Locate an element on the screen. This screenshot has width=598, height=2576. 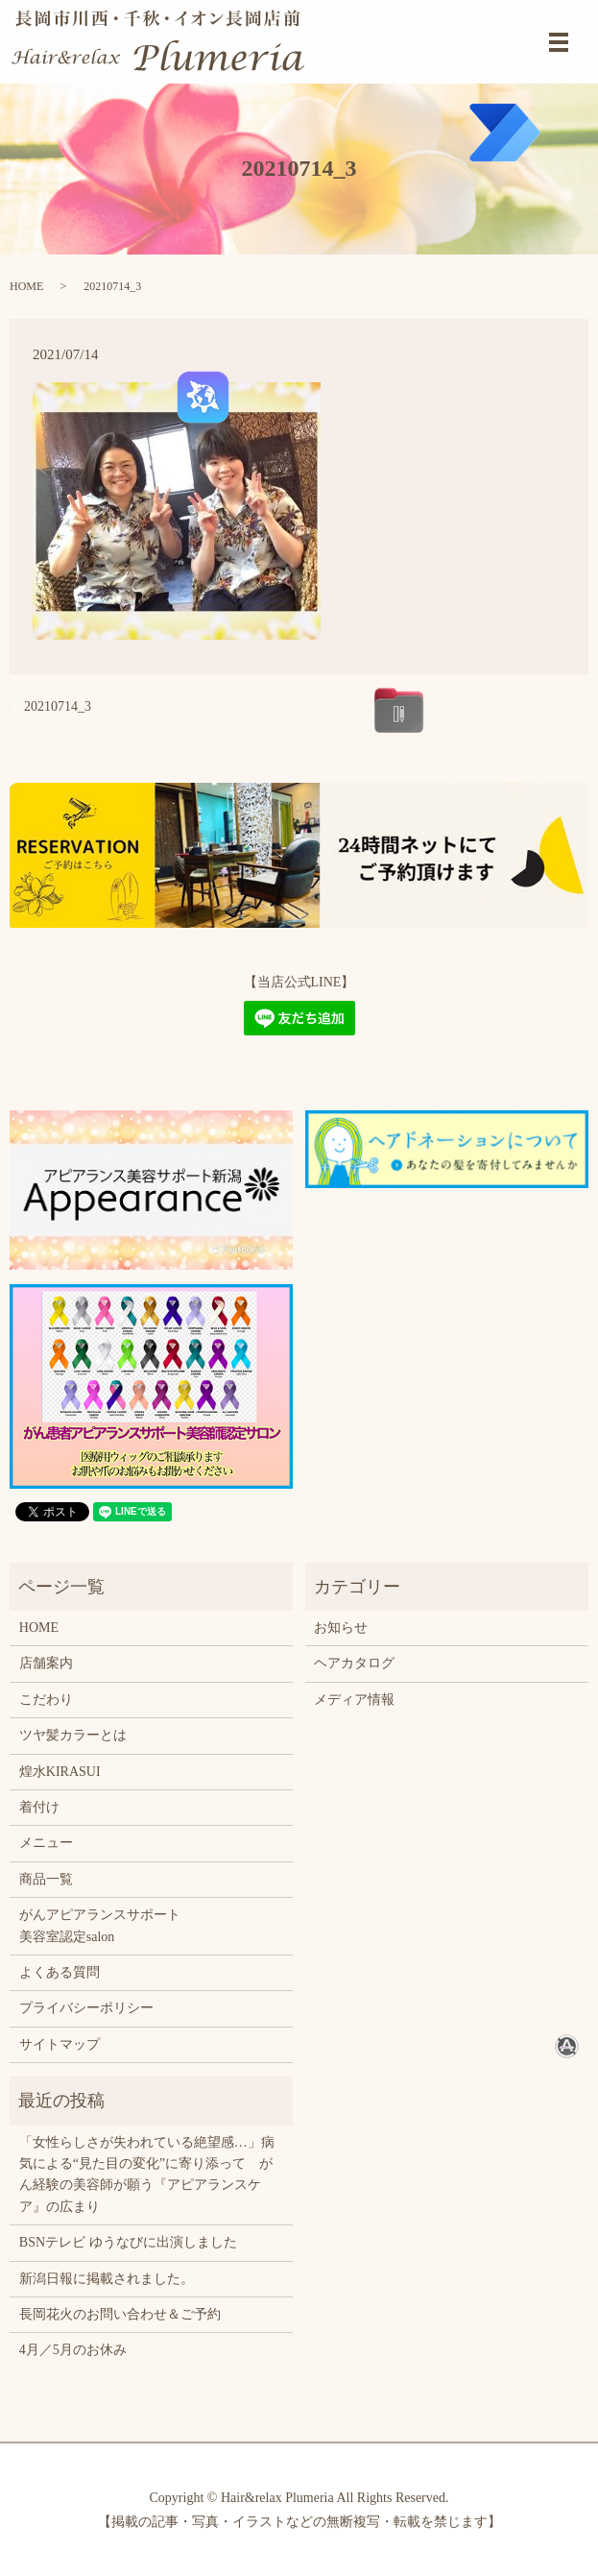
launch konqueror web browser is located at coordinates (203, 397).